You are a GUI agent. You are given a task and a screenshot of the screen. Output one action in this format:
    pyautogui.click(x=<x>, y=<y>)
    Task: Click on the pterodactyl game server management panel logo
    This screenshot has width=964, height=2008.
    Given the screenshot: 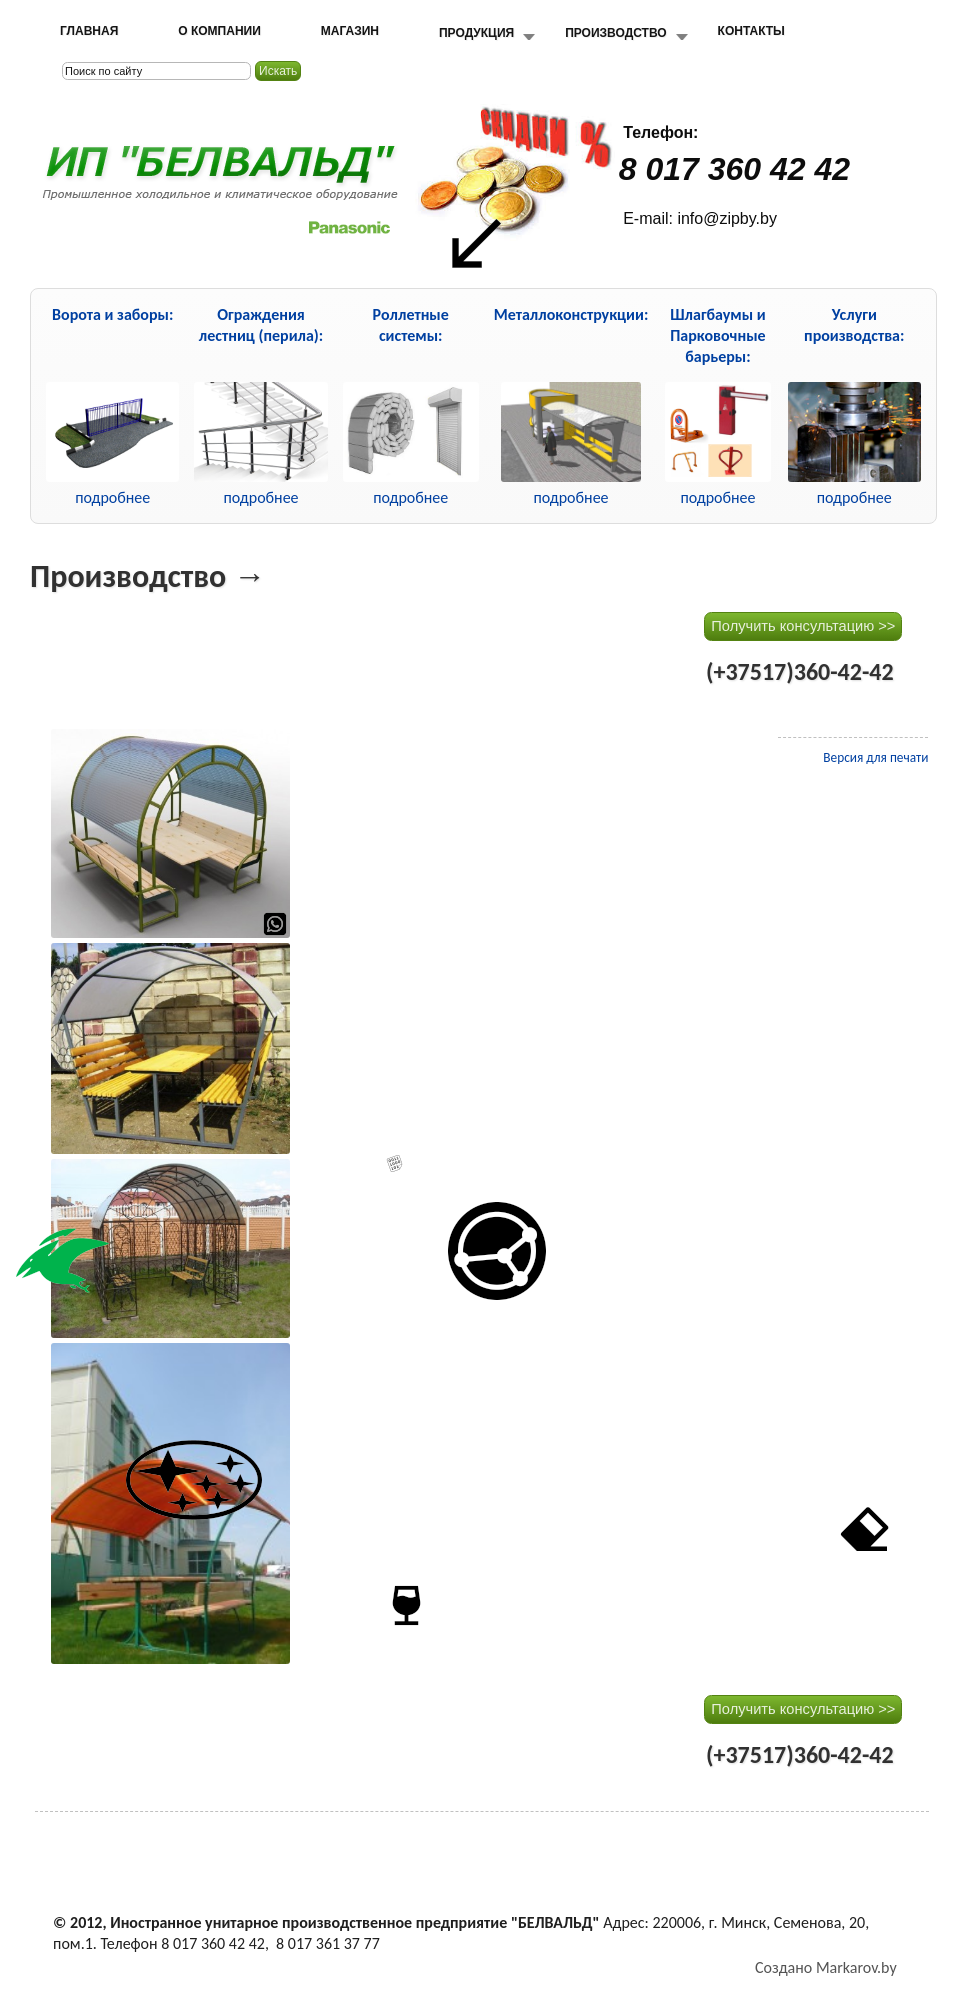 What is the action you would take?
    pyautogui.click(x=62, y=1260)
    